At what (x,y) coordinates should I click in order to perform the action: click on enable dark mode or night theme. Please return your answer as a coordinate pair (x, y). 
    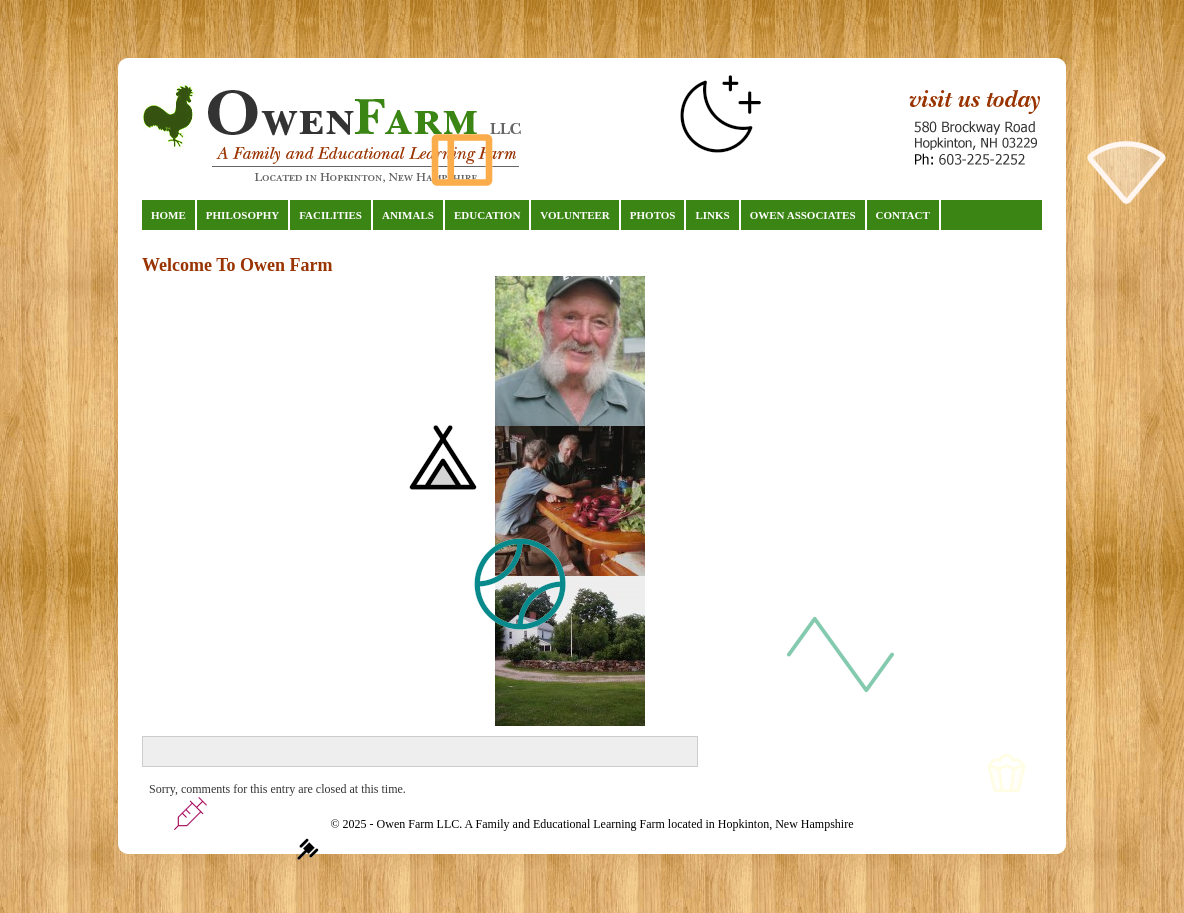
    Looking at the image, I should click on (717, 115).